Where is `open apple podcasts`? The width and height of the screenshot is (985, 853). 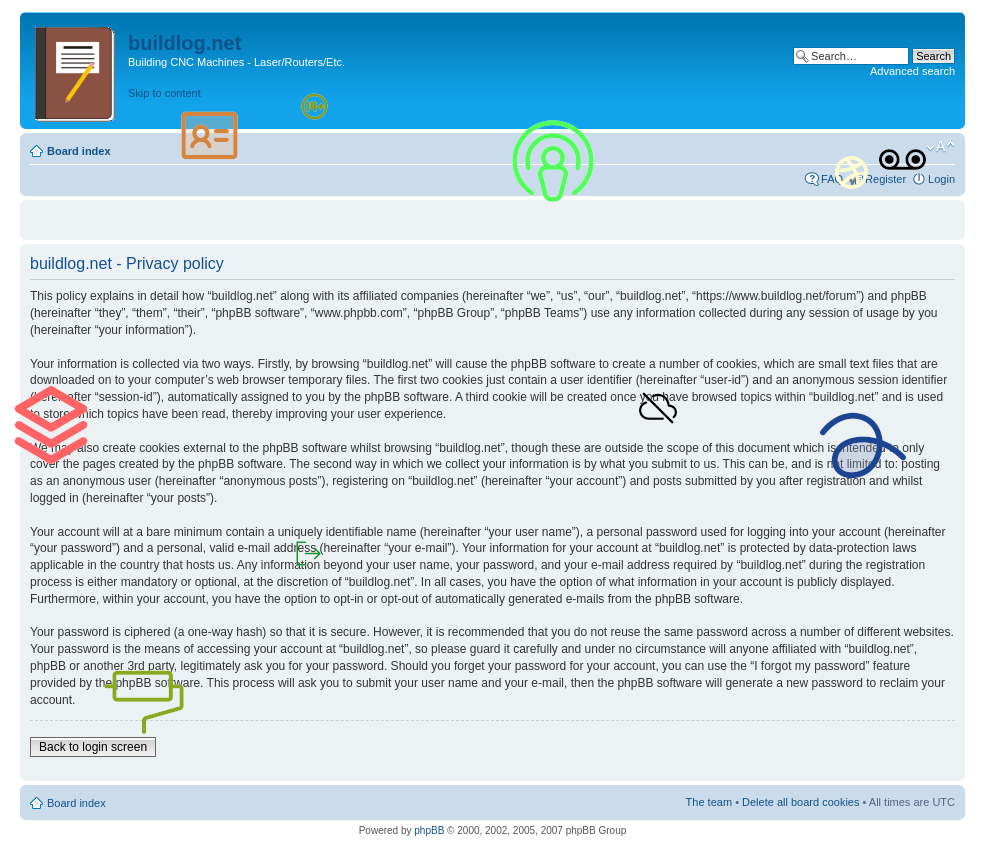 open apple podcasts is located at coordinates (553, 161).